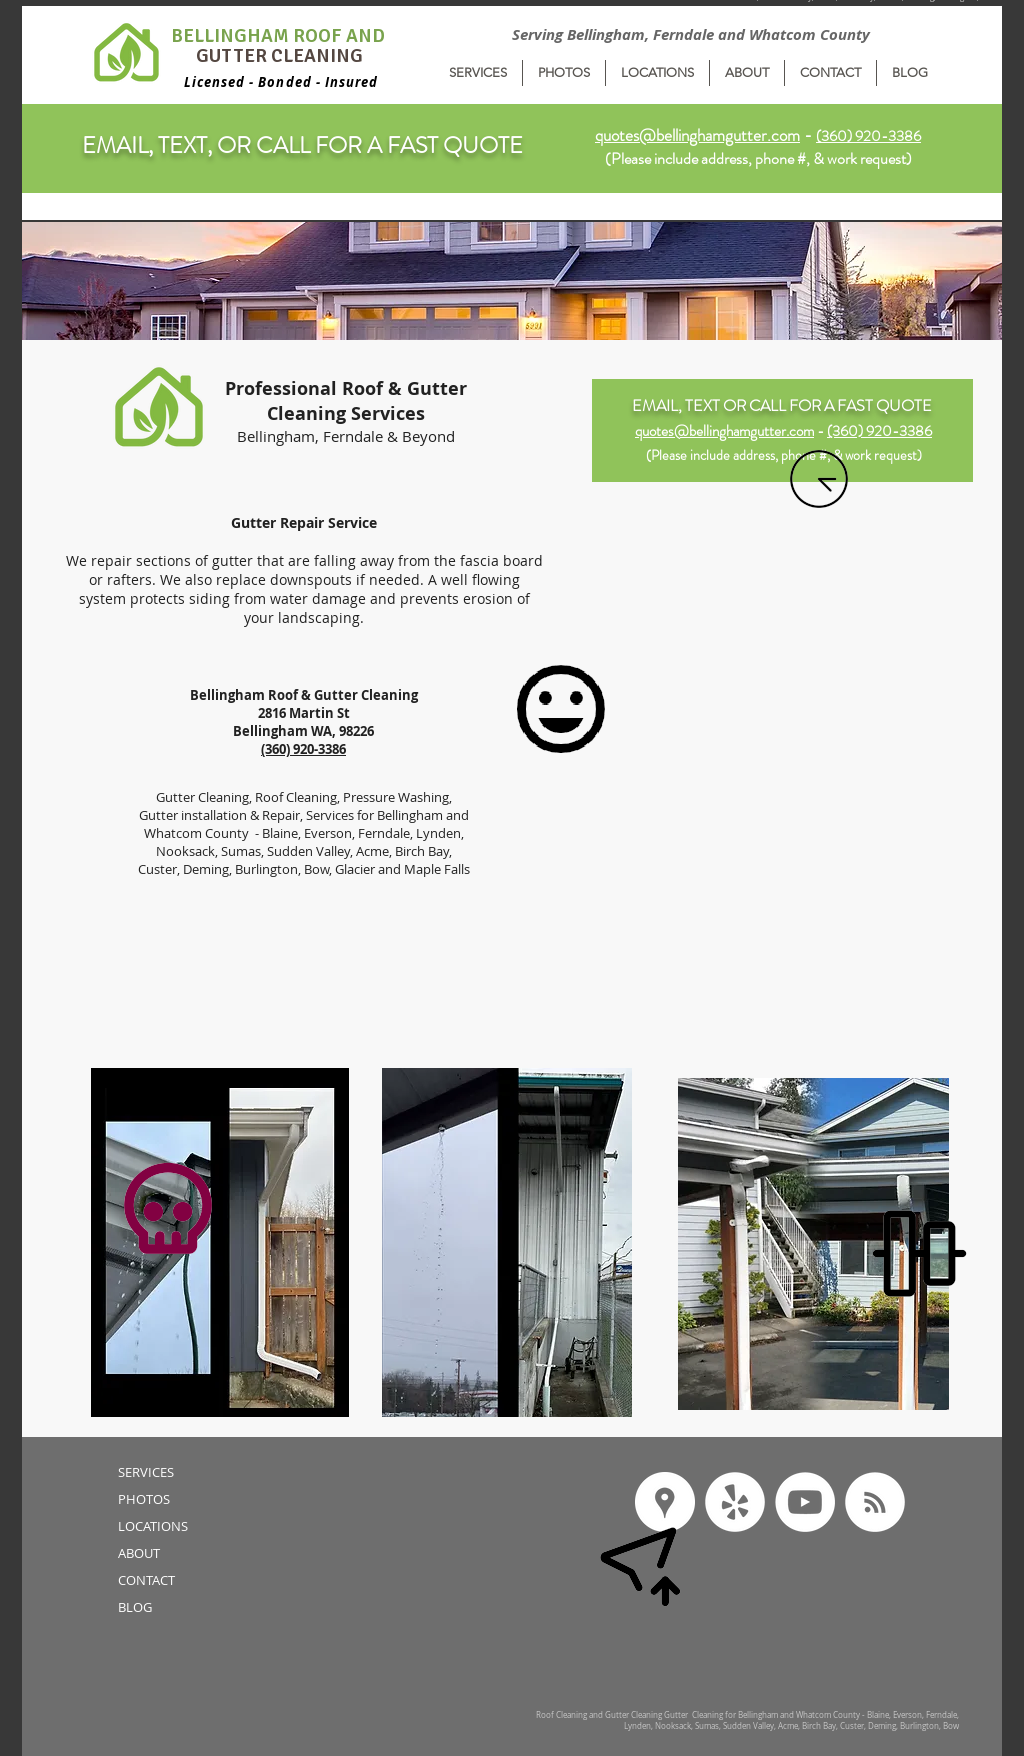  I want to click on indicates danger or hazardous content, so click(168, 1210).